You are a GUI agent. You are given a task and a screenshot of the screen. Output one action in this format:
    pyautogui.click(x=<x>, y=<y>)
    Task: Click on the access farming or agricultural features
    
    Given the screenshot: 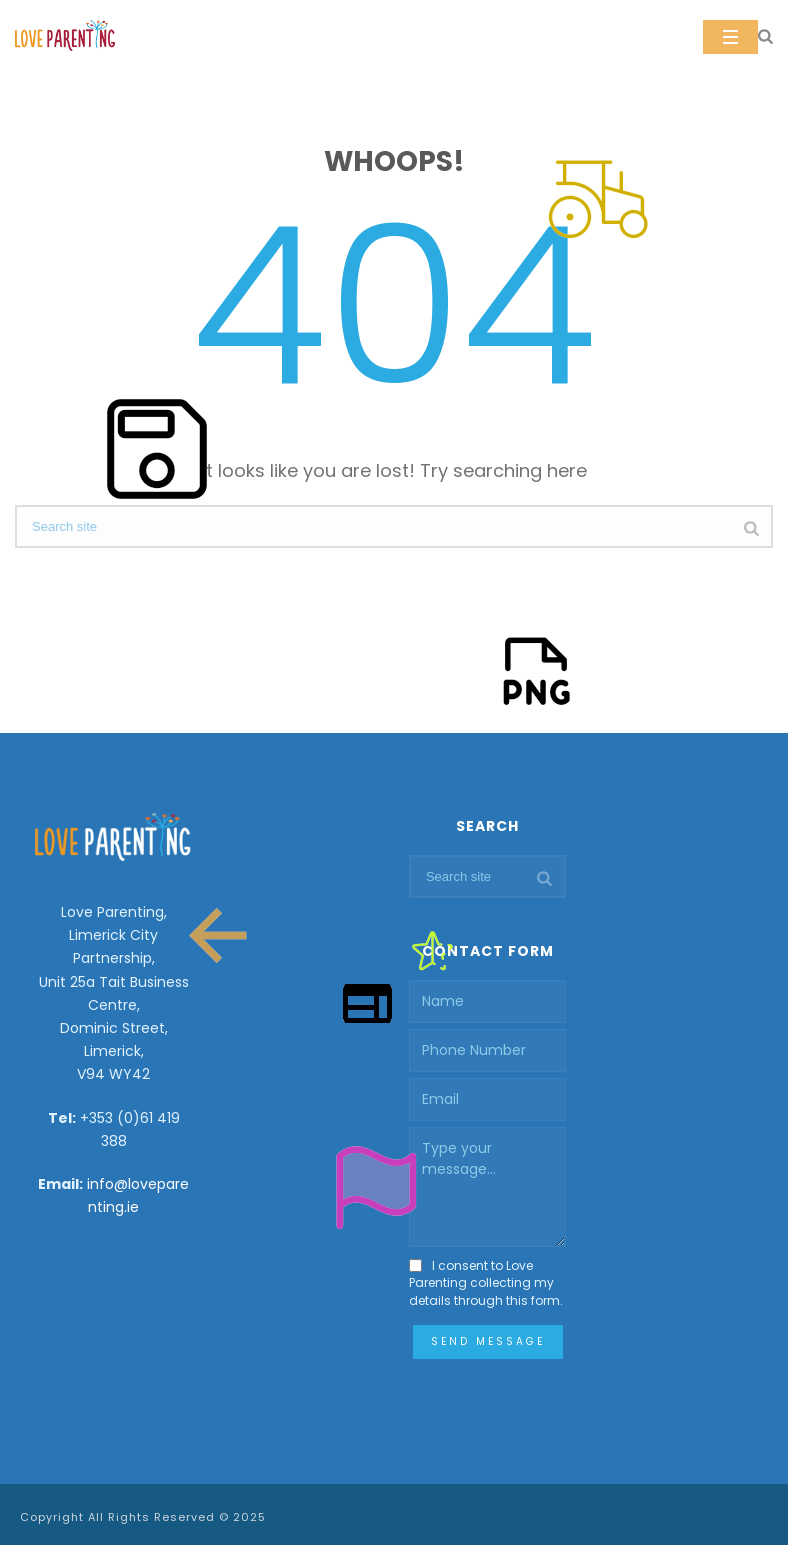 What is the action you would take?
    pyautogui.click(x=596, y=197)
    